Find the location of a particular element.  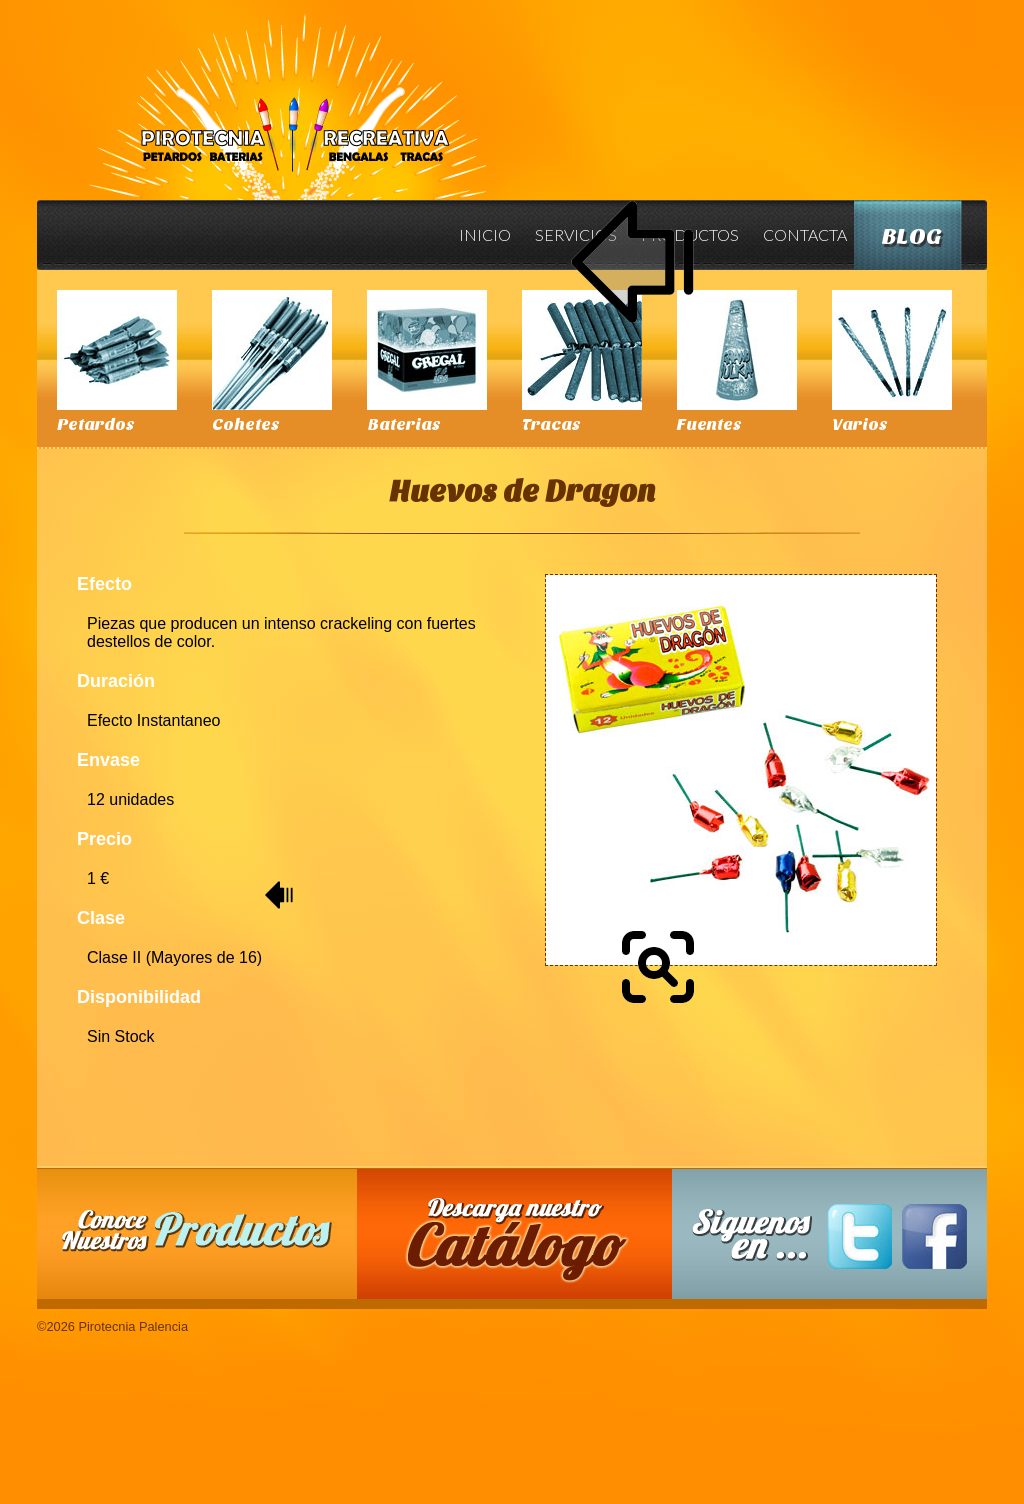

go back multiple steps is located at coordinates (280, 895).